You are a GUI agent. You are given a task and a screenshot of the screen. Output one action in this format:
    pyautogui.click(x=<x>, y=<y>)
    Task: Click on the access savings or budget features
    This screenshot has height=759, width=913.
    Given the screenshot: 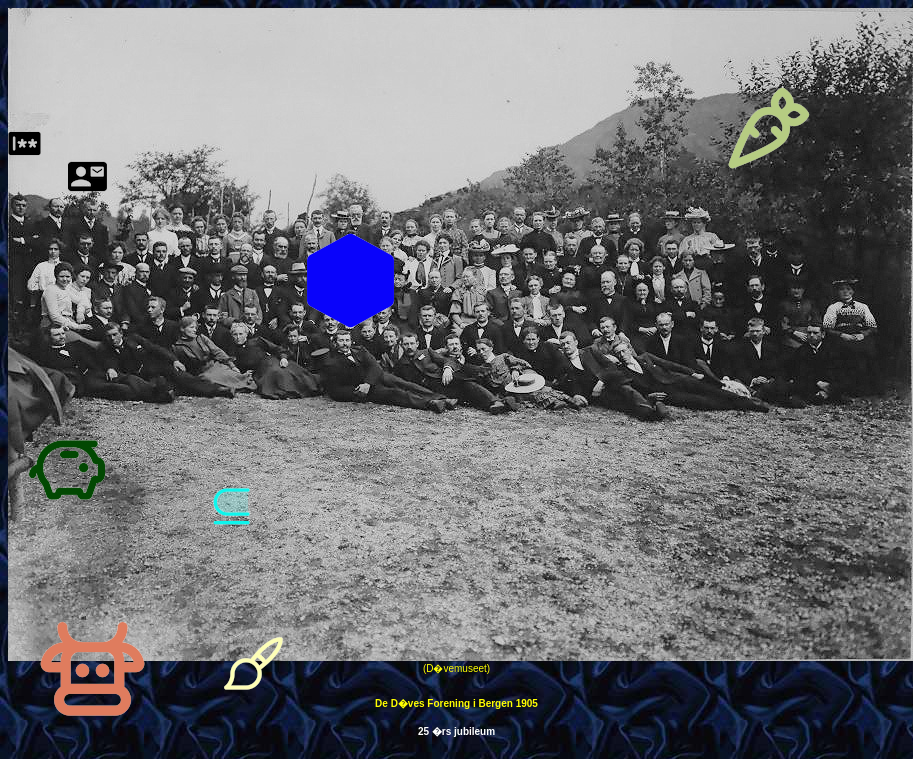 What is the action you would take?
    pyautogui.click(x=67, y=470)
    